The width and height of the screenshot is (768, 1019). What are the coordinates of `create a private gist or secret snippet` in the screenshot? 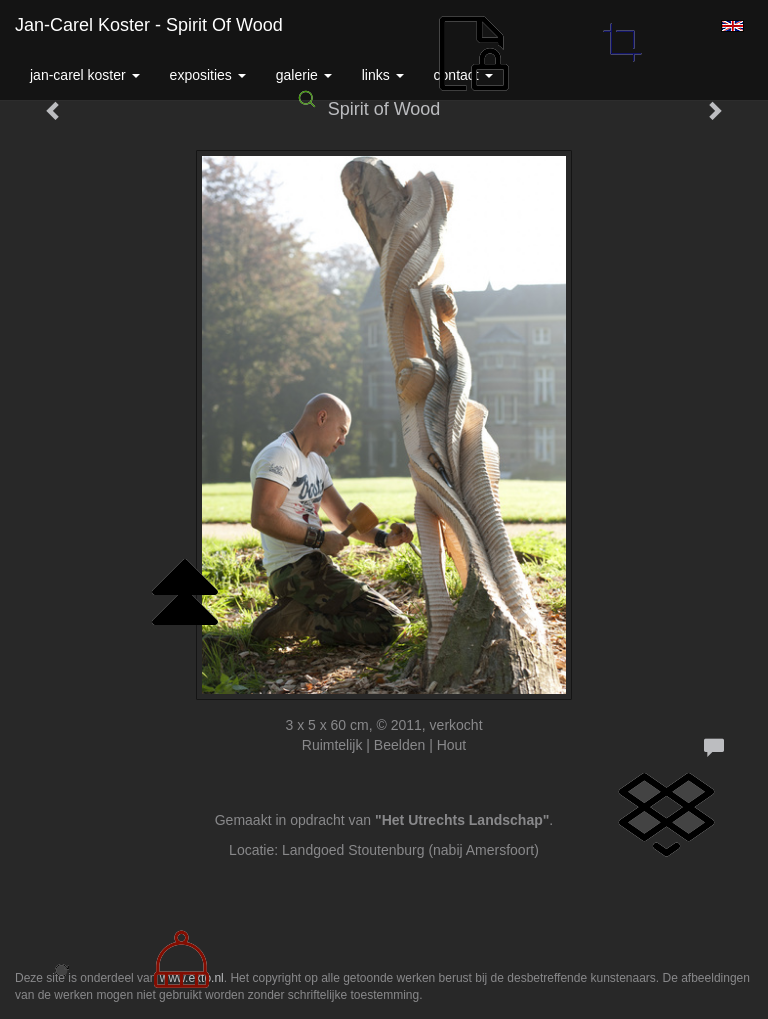 It's located at (471, 53).